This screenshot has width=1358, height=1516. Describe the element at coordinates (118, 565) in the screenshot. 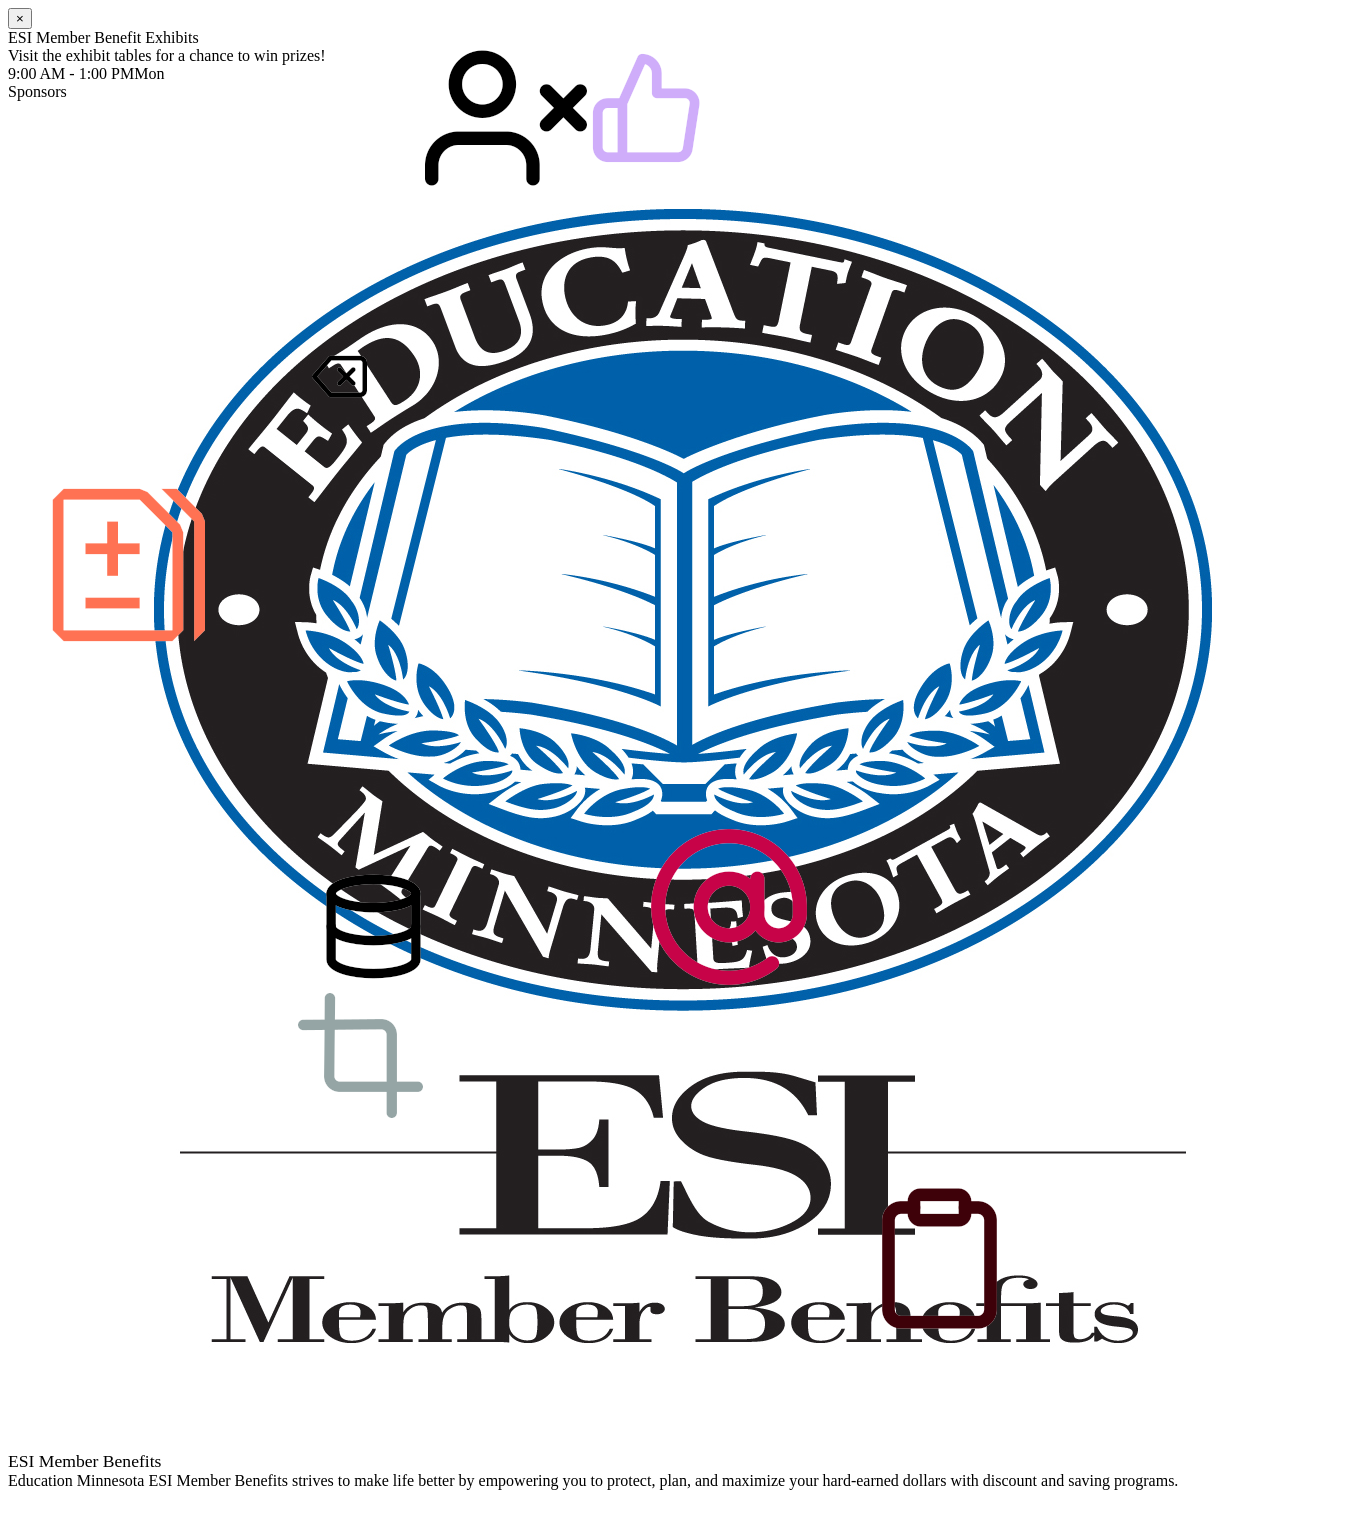

I see `compare multiple files or documents` at that location.